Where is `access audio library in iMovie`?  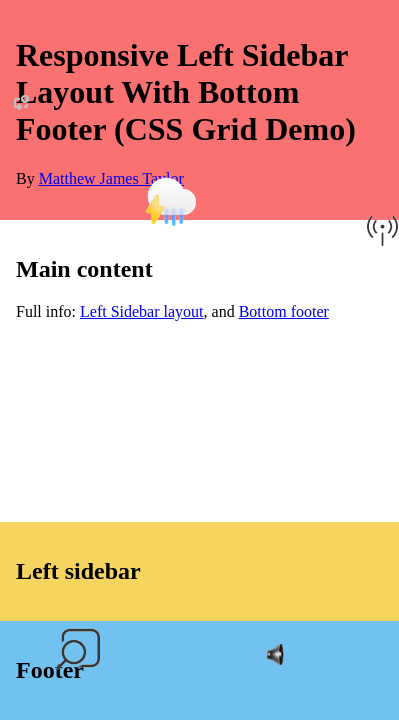
access audio library in iMovie is located at coordinates (275, 654).